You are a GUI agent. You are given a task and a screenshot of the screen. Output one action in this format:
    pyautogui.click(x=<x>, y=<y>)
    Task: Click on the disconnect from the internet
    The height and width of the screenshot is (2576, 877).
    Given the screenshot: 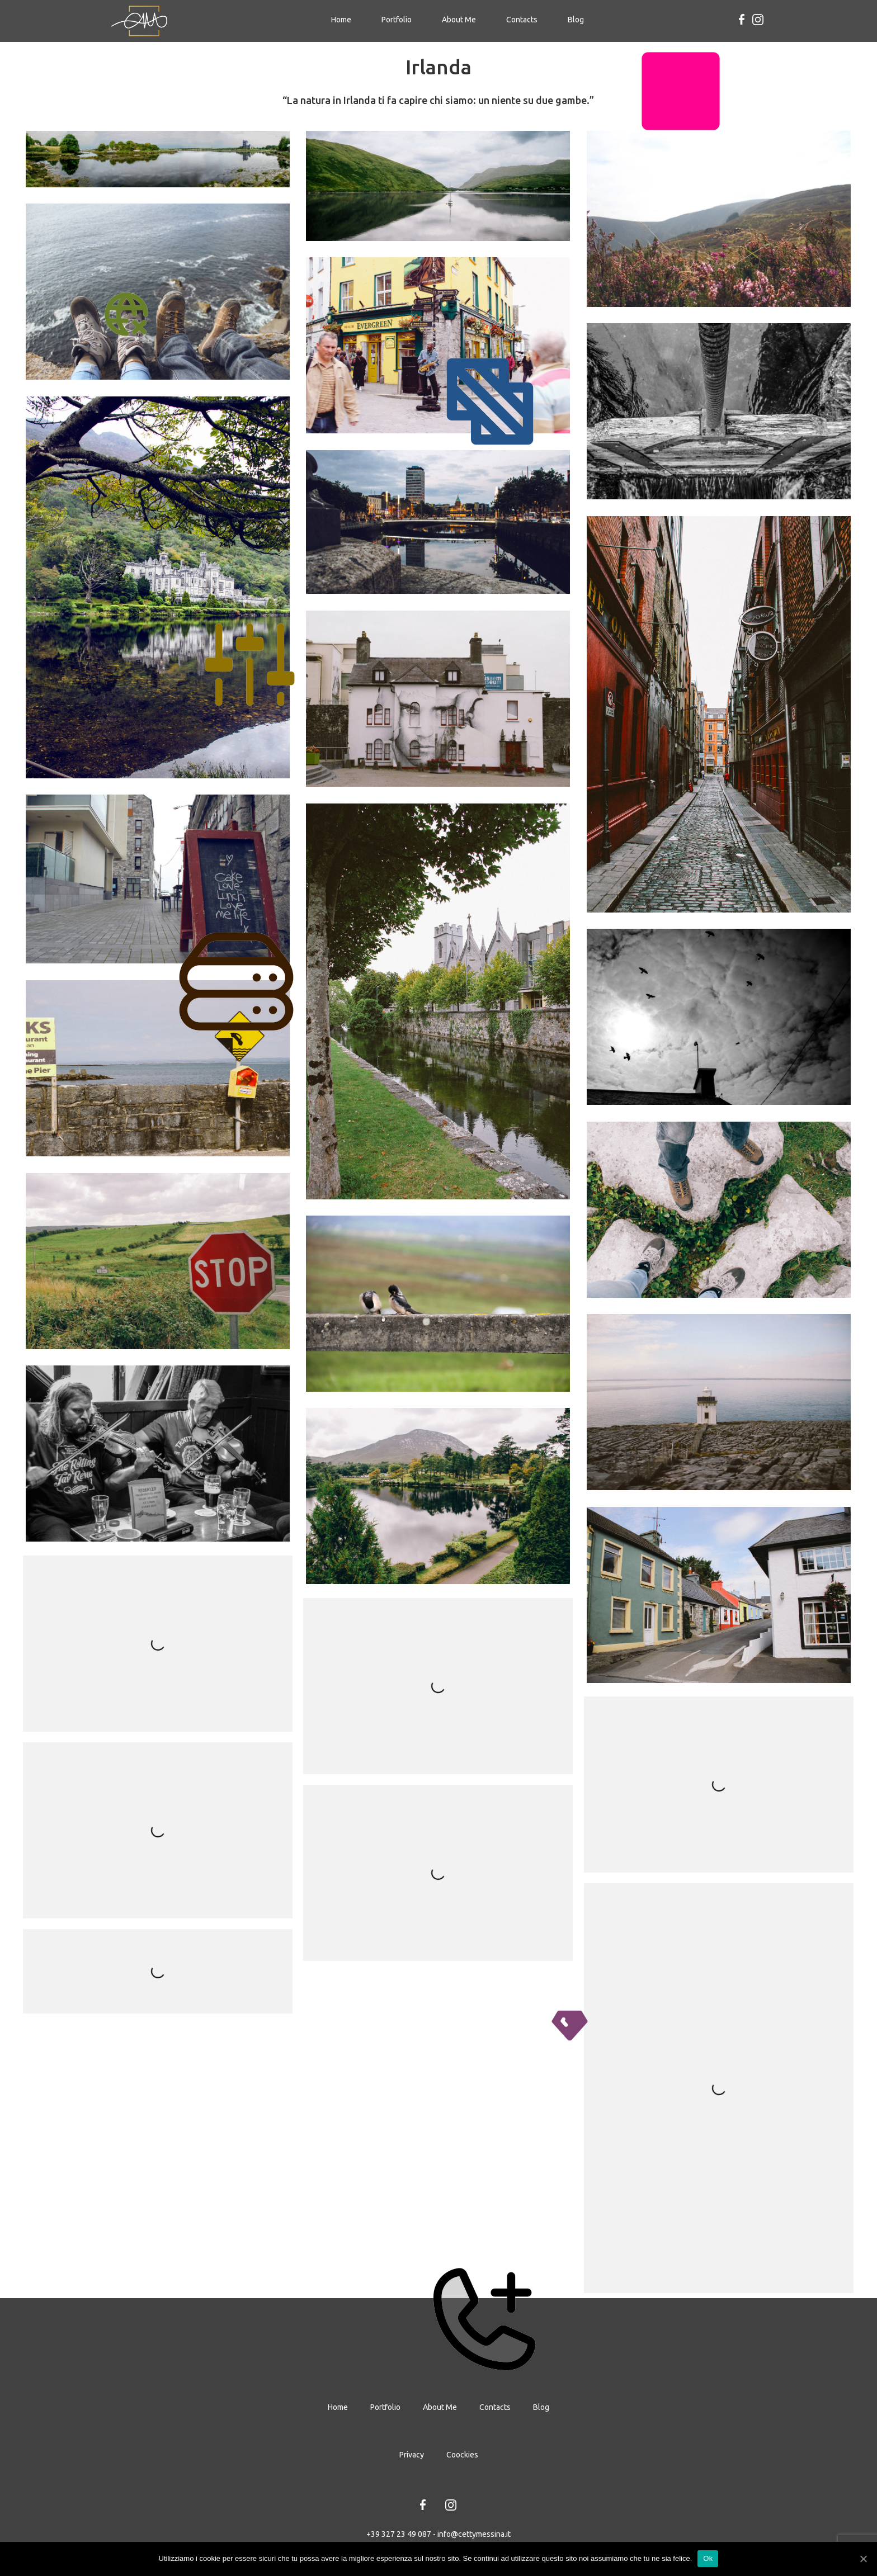 What is the action you would take?
    pyautogui.click(x=126, y=314)
    